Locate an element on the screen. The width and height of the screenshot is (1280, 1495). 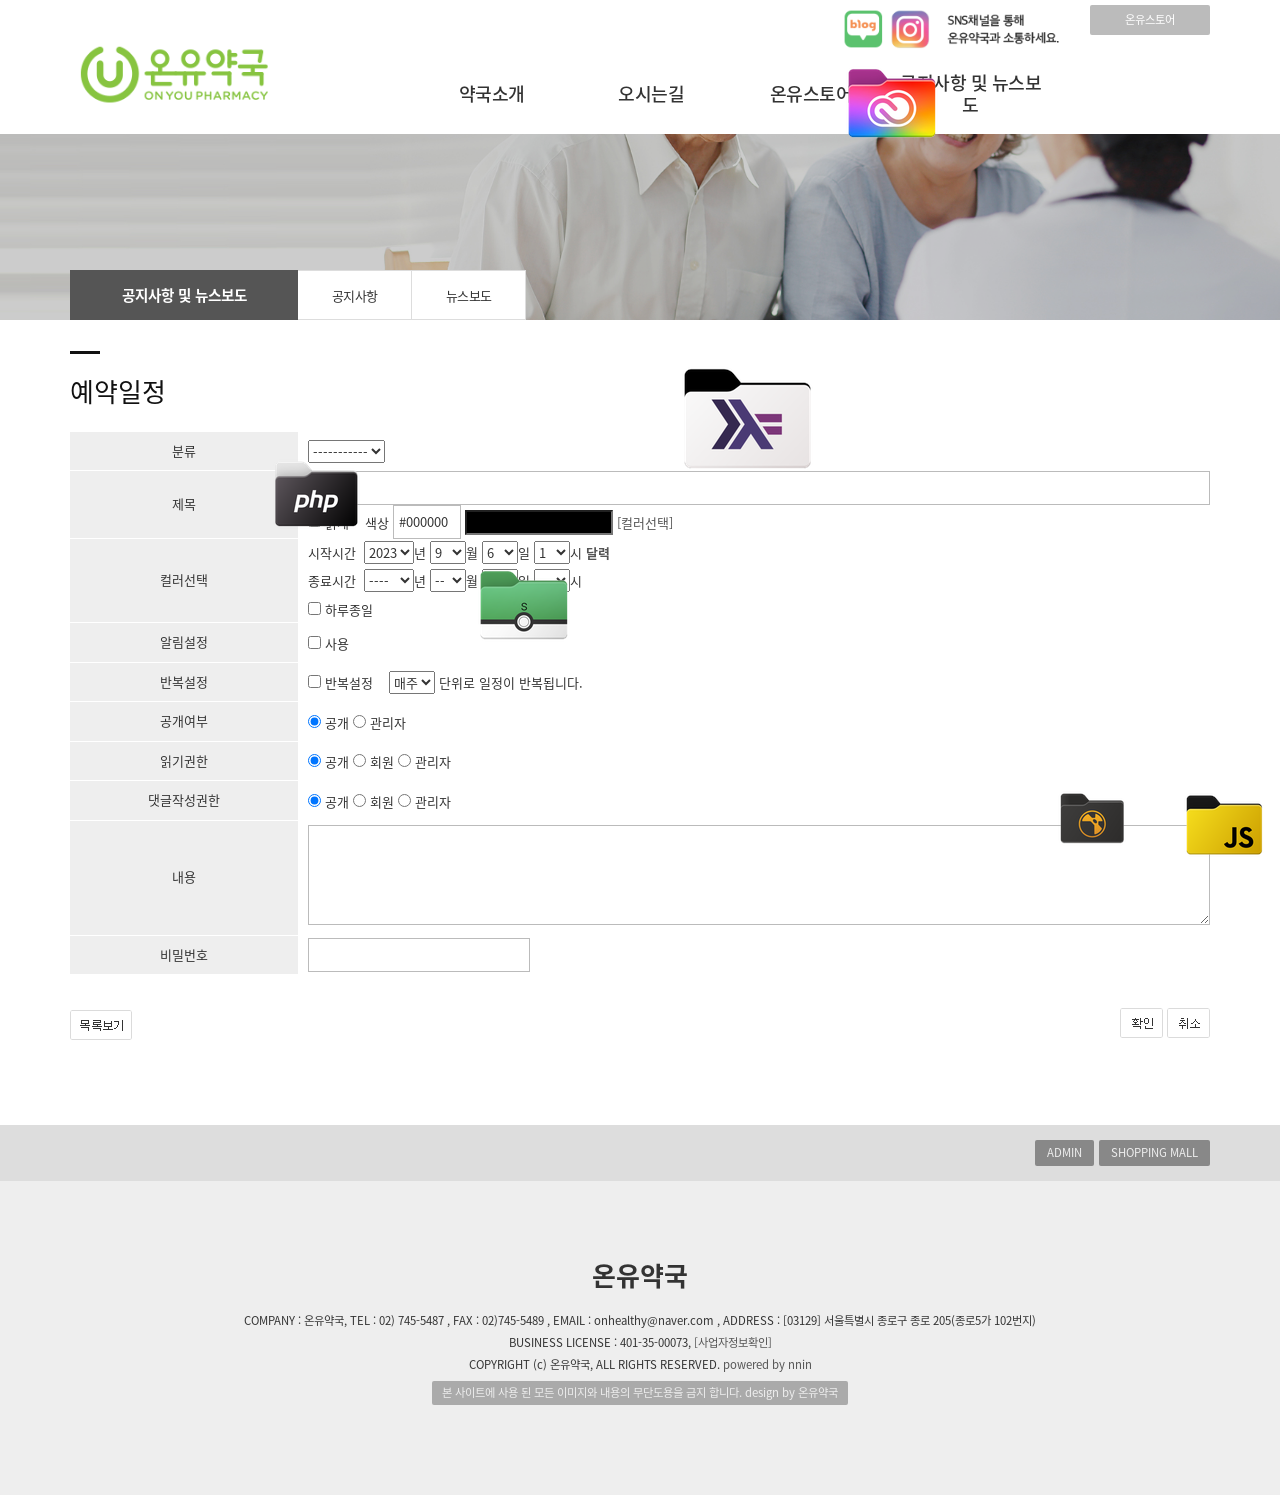
open folder containing javascript files is located at coordinates (1224, 827).